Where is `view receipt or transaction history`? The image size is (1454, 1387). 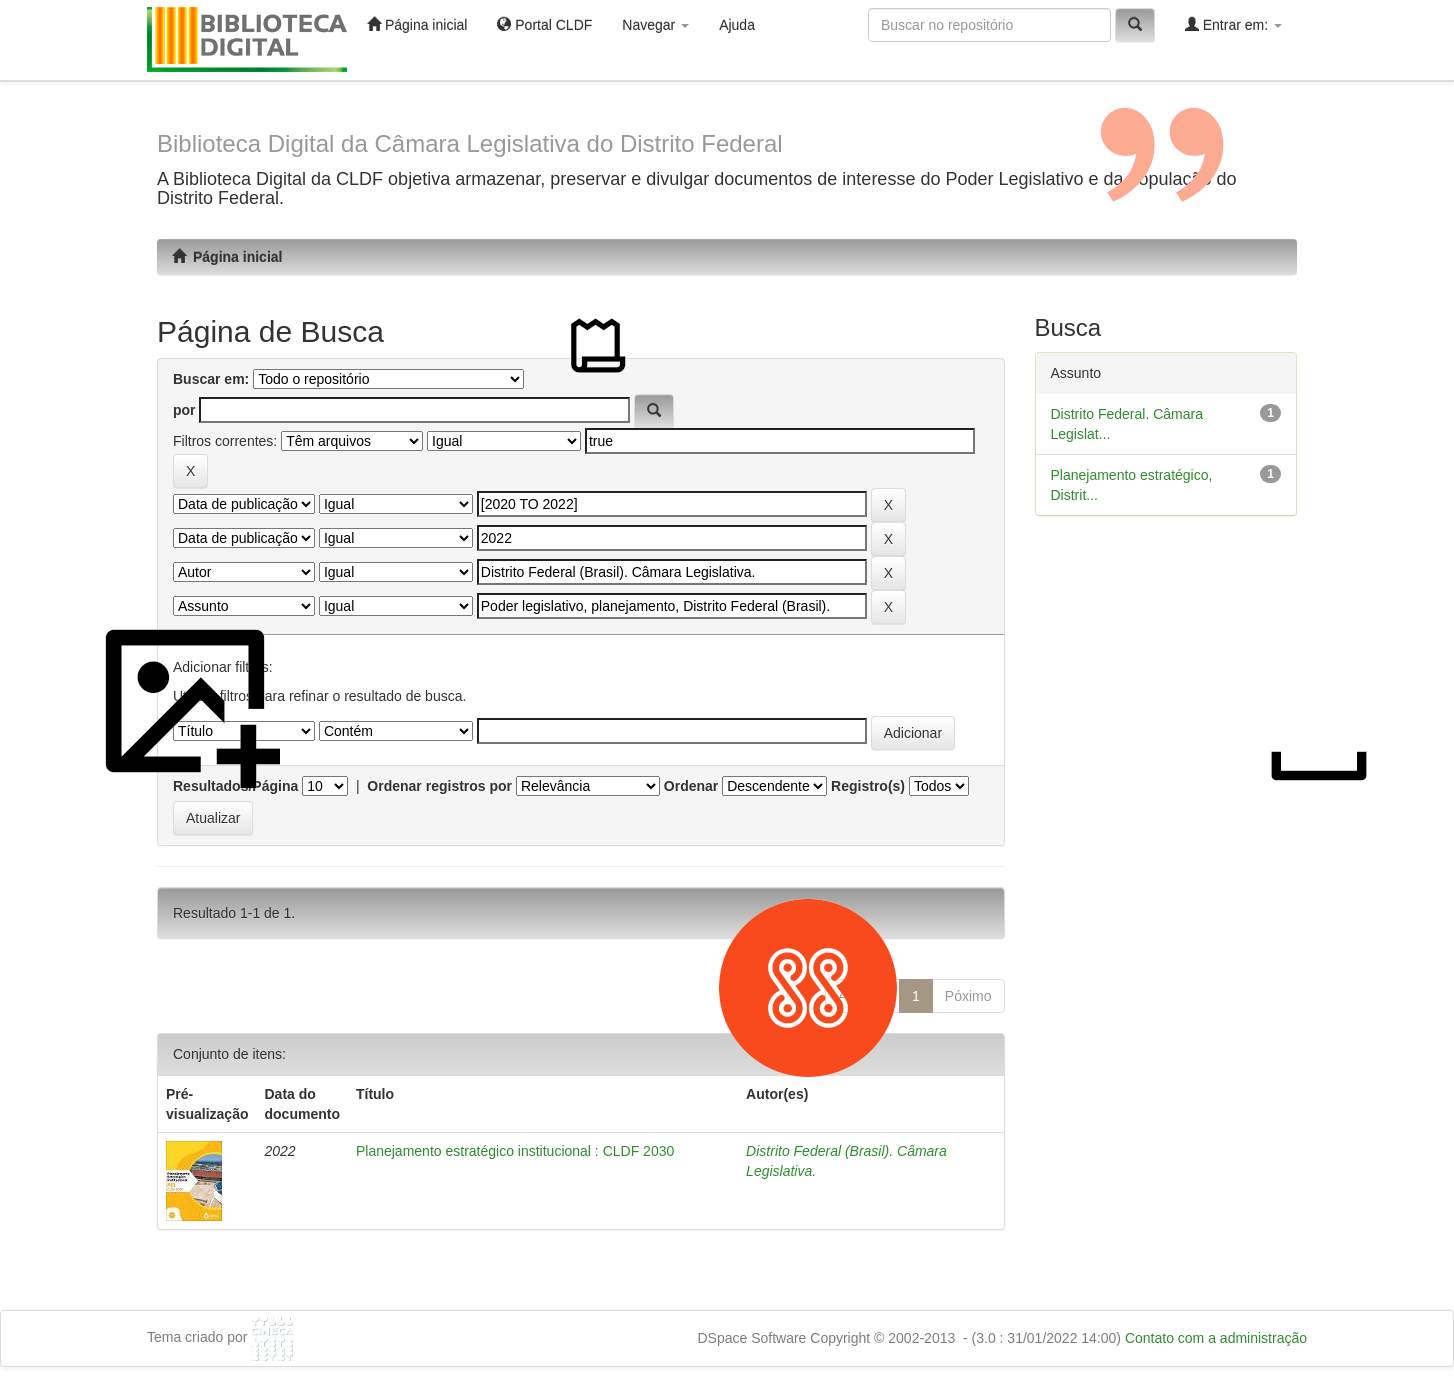
view receipt or transaction history is located at coordinates (595, 345).